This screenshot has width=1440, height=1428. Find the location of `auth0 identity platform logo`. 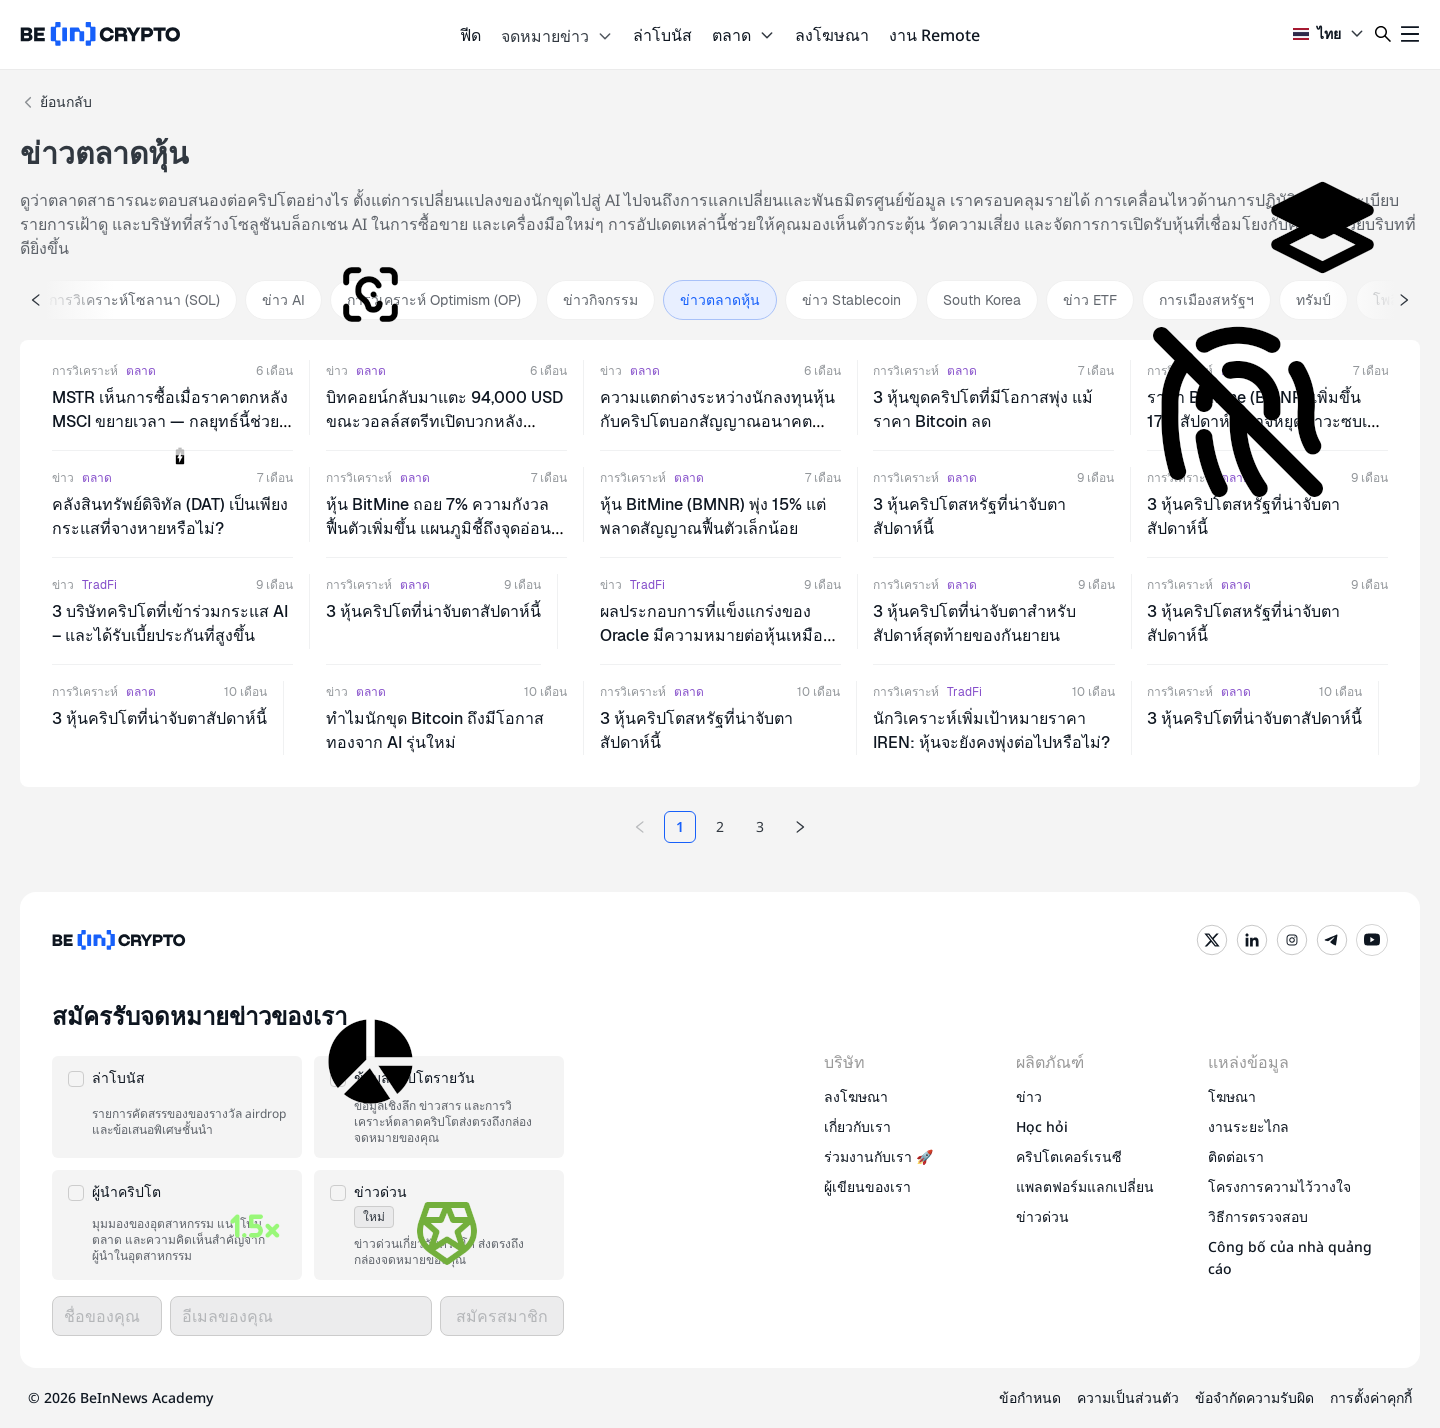

auth0 identity platform logo is located at coordinates (447, 1232).